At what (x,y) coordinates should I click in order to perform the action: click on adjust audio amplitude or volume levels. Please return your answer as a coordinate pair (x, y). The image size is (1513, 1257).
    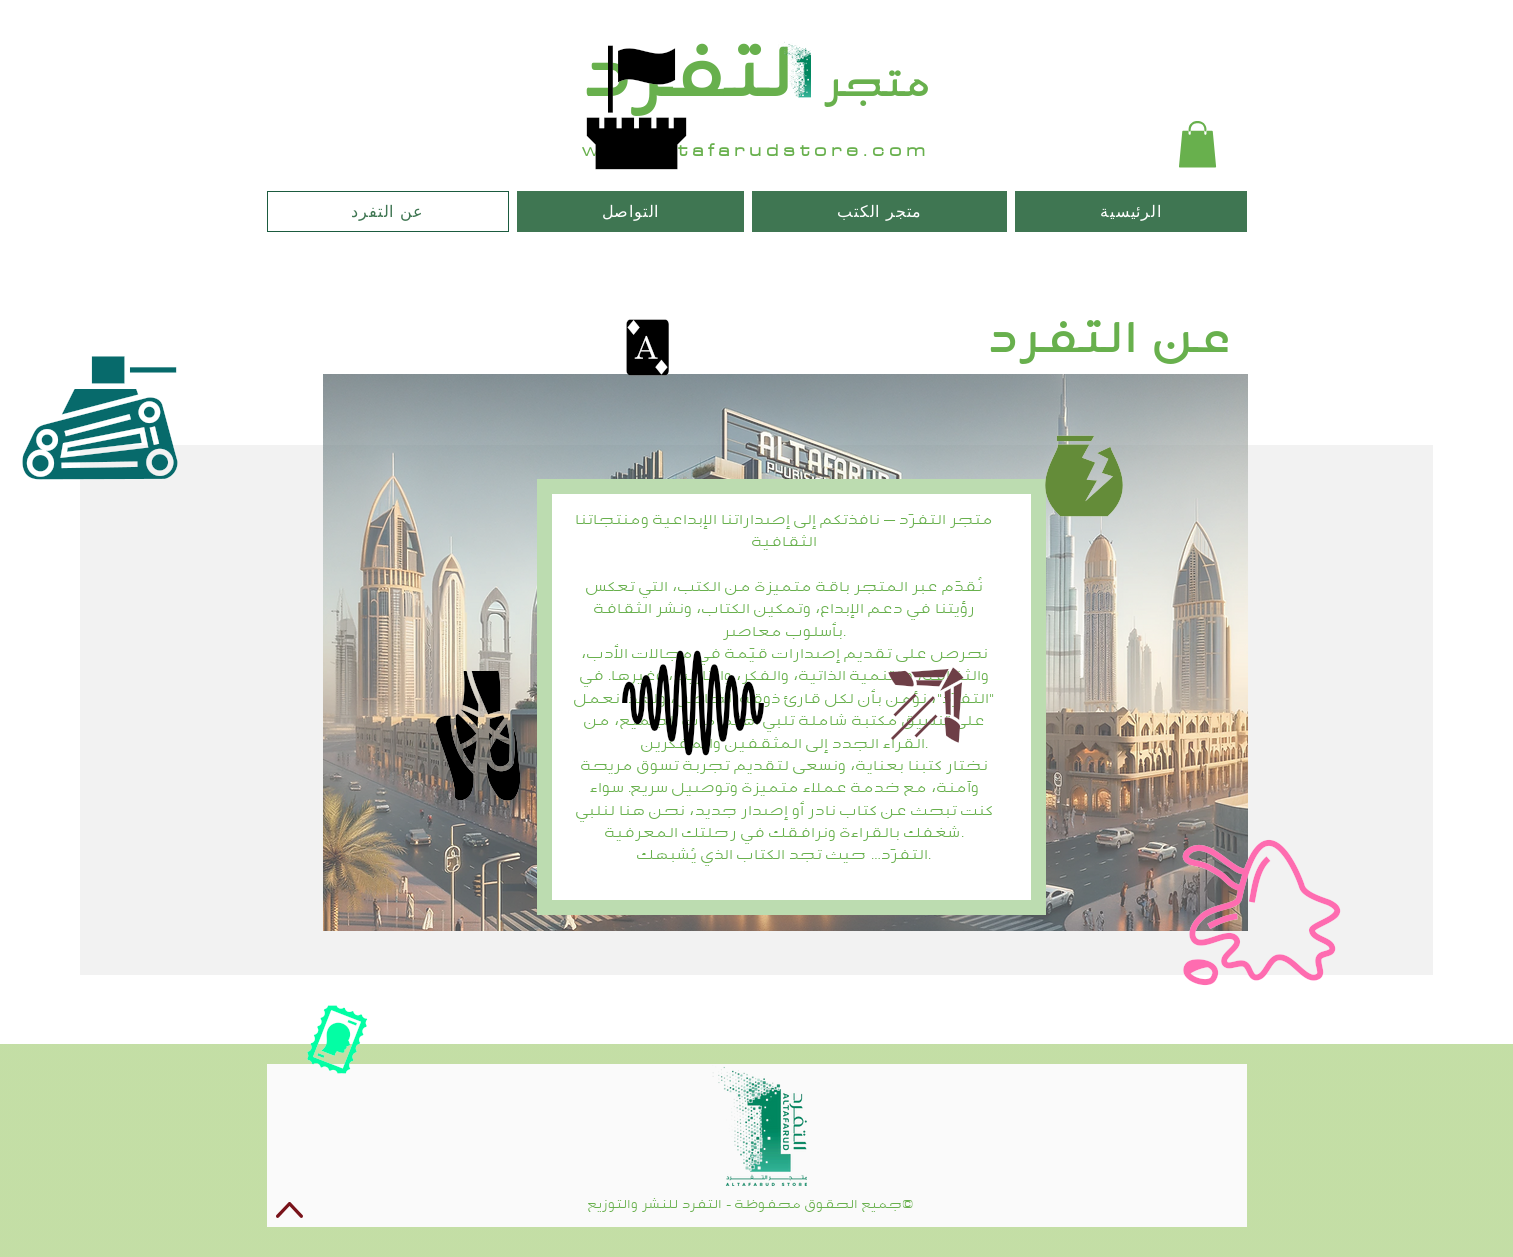
    Looking at the image, I should click on (693, 703).